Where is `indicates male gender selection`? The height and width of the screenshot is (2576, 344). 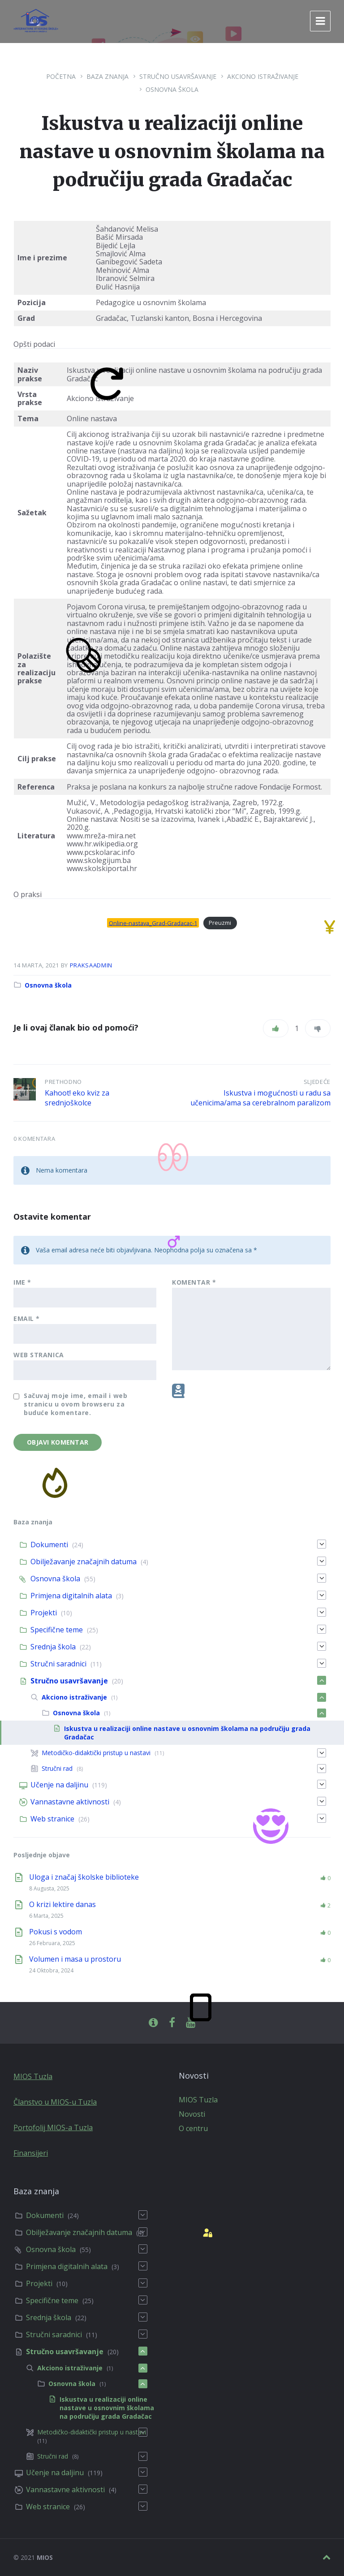
indicates male gender selection is located at coordinates (173, 1242).